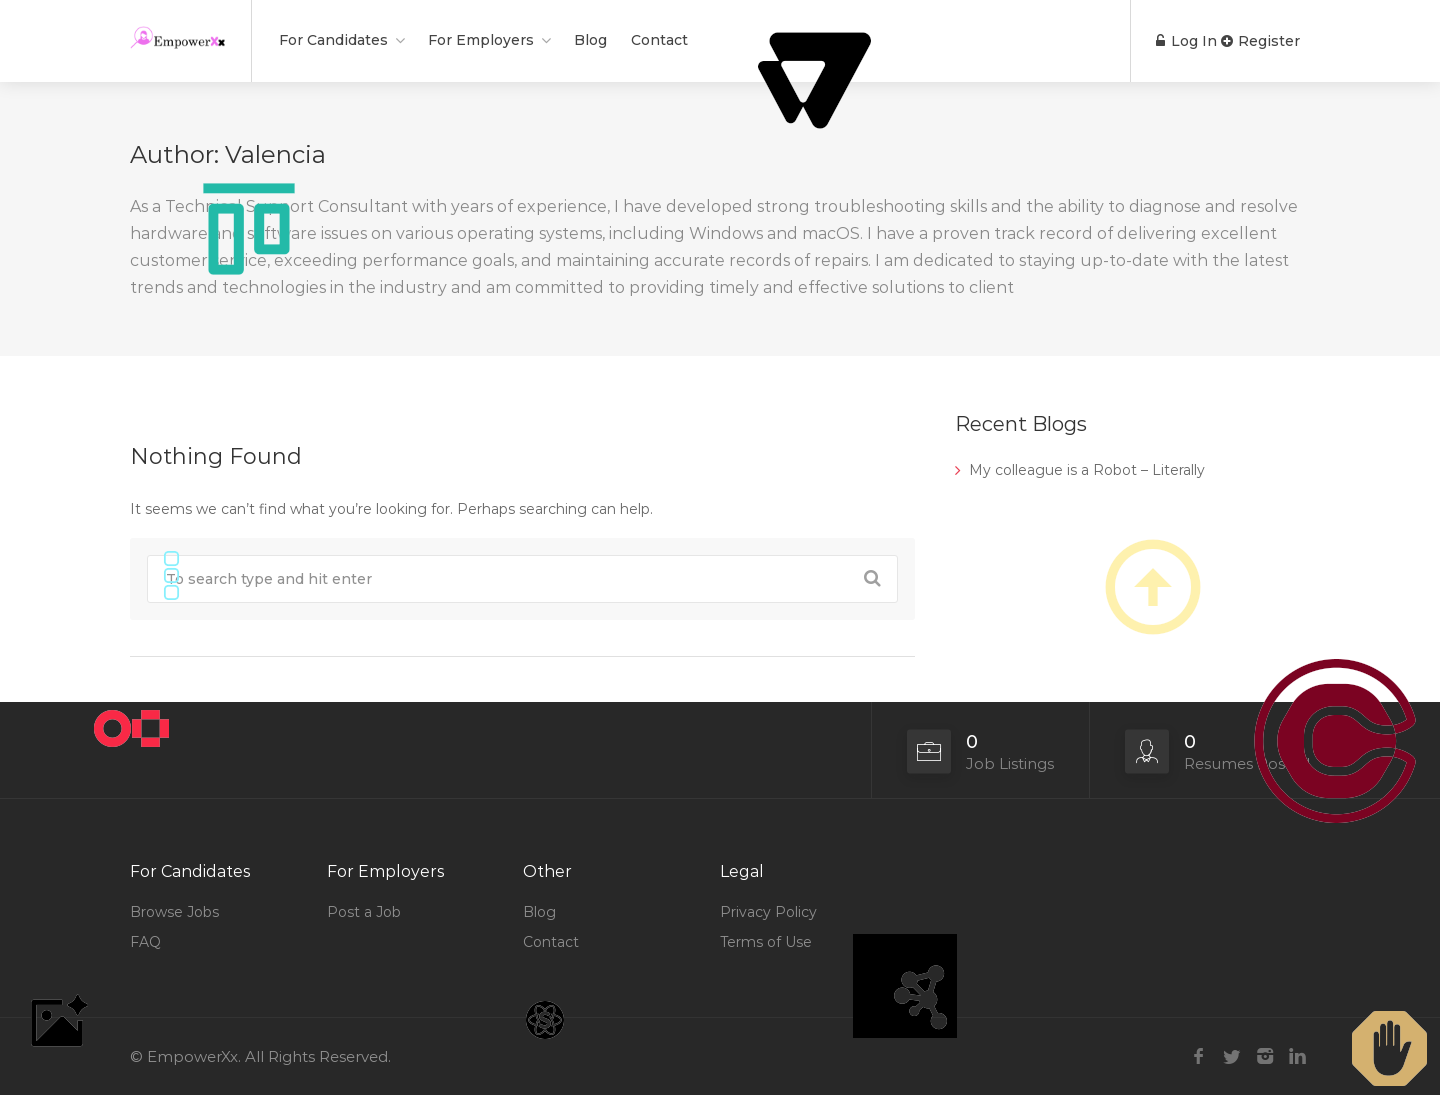 The width and height of the screenshot is (1440, 1095). What do you see at coordinates (905, 986) in the screenshot?
I see `cytoscape.js library logo` at bounding box center [905, 986].